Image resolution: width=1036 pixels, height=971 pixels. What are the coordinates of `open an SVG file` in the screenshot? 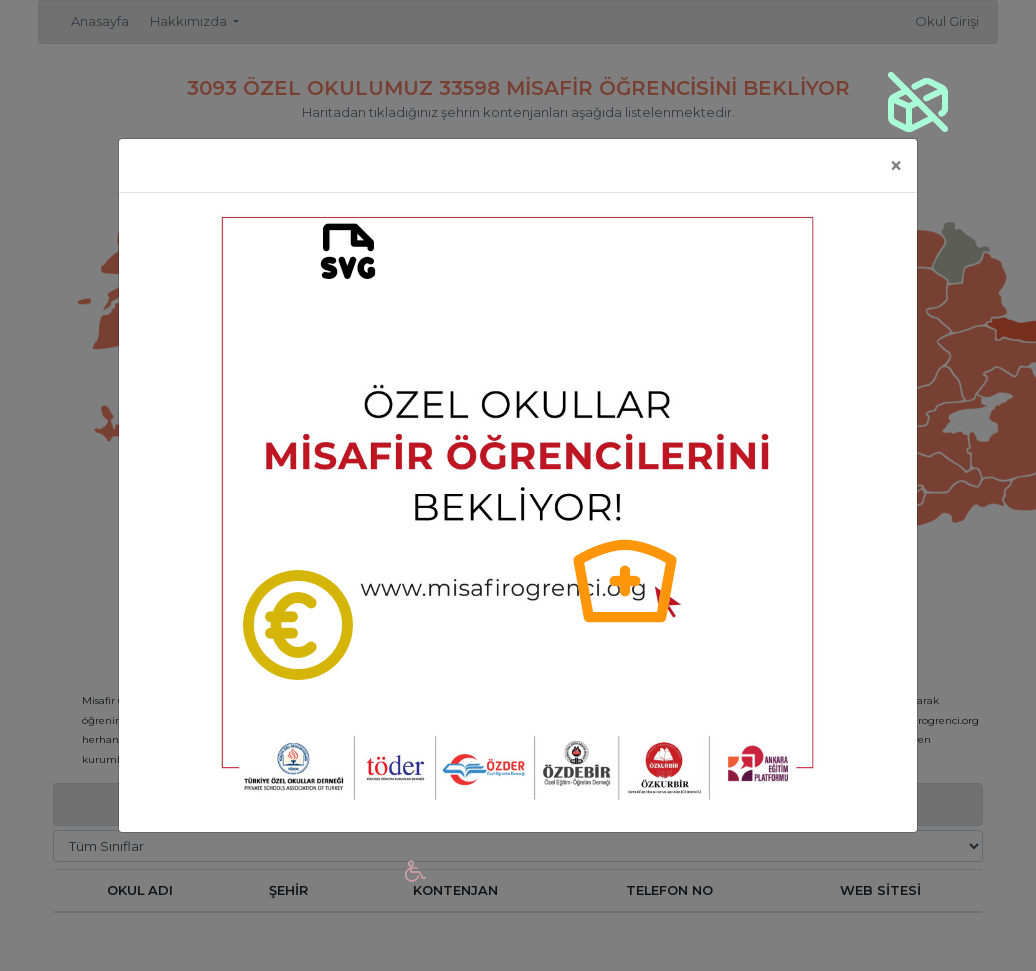 It's located at (348, 253).